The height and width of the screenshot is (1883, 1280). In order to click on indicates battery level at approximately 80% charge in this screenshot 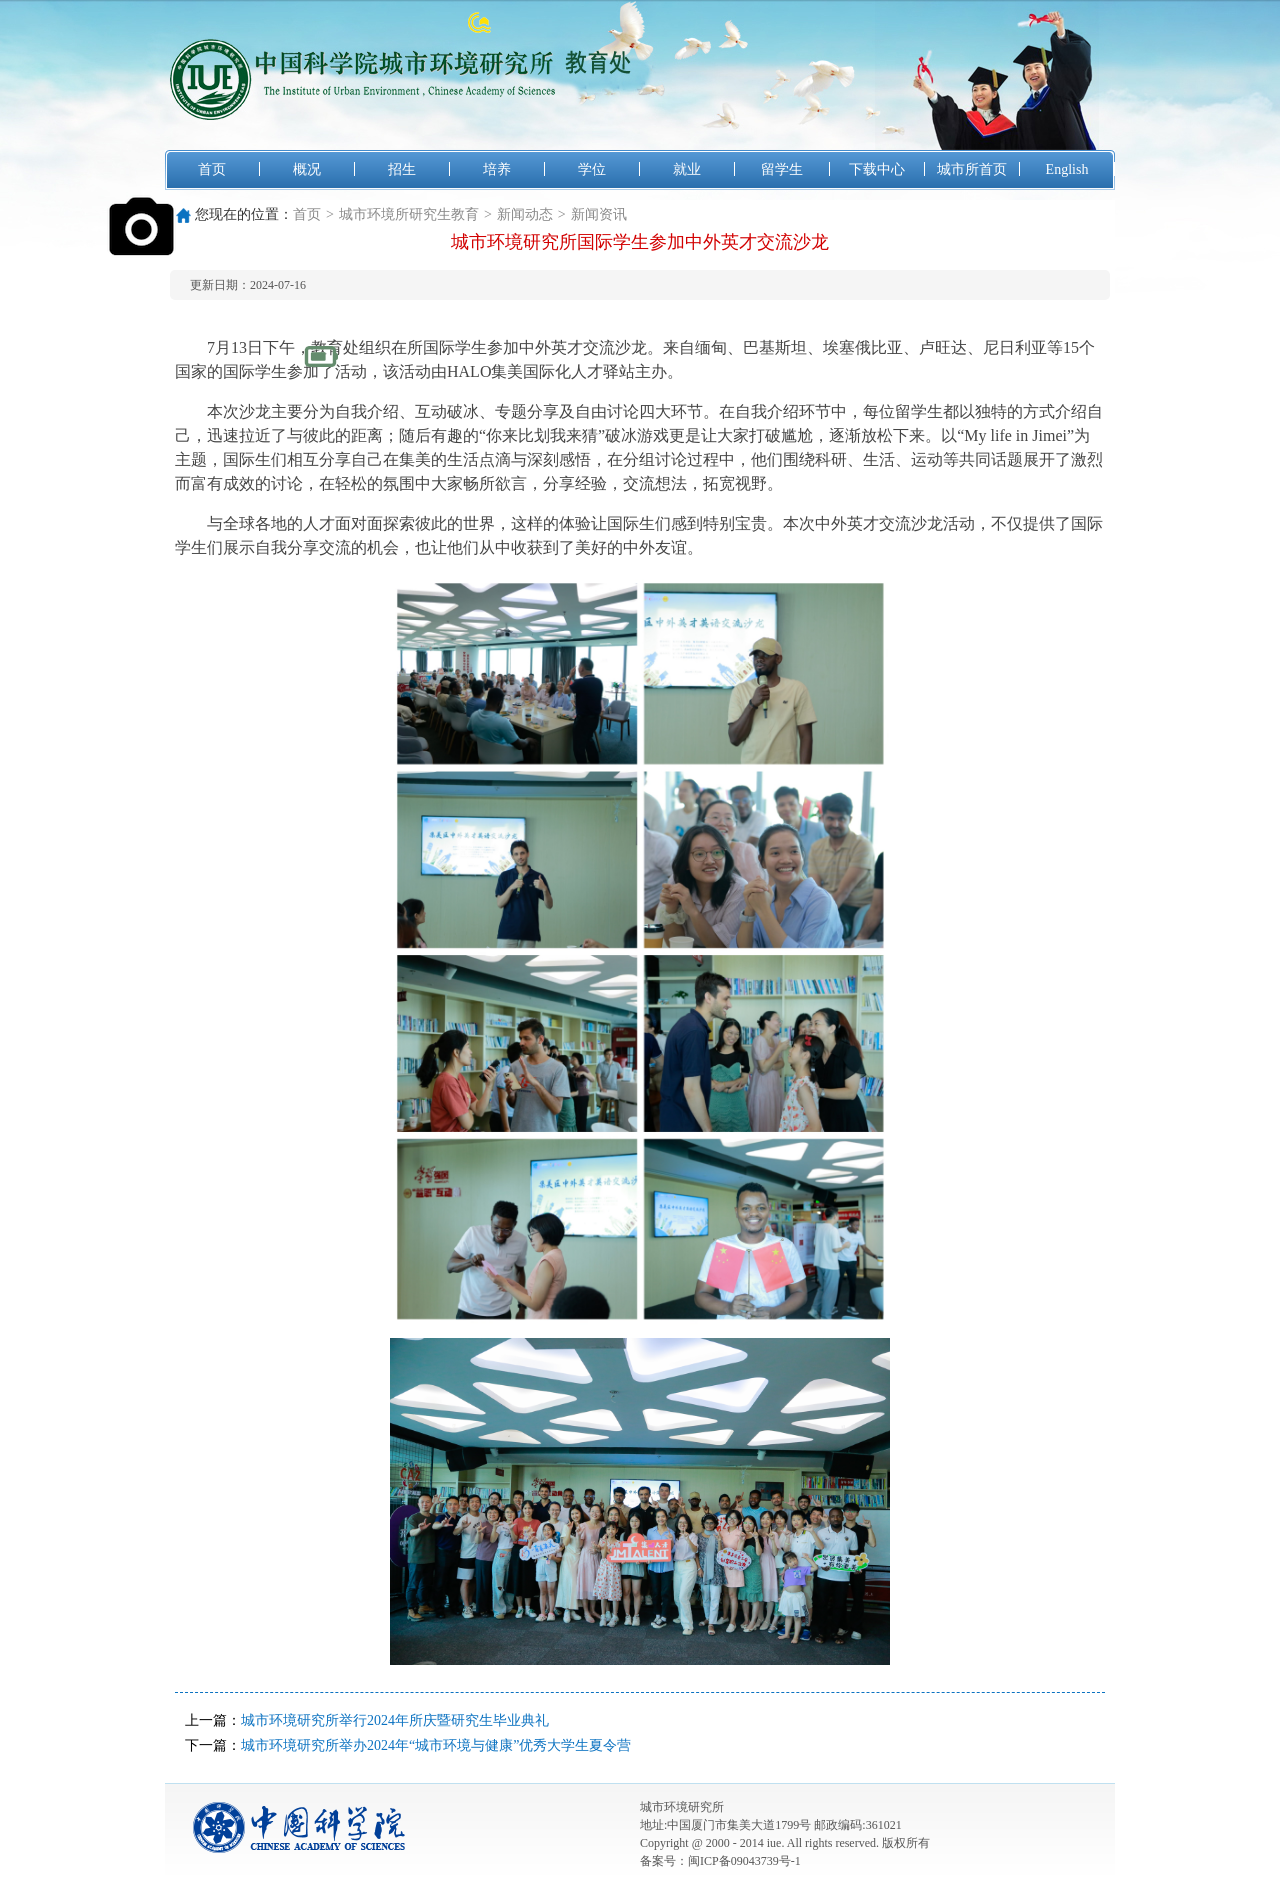, I will do `click(320, 356)`.